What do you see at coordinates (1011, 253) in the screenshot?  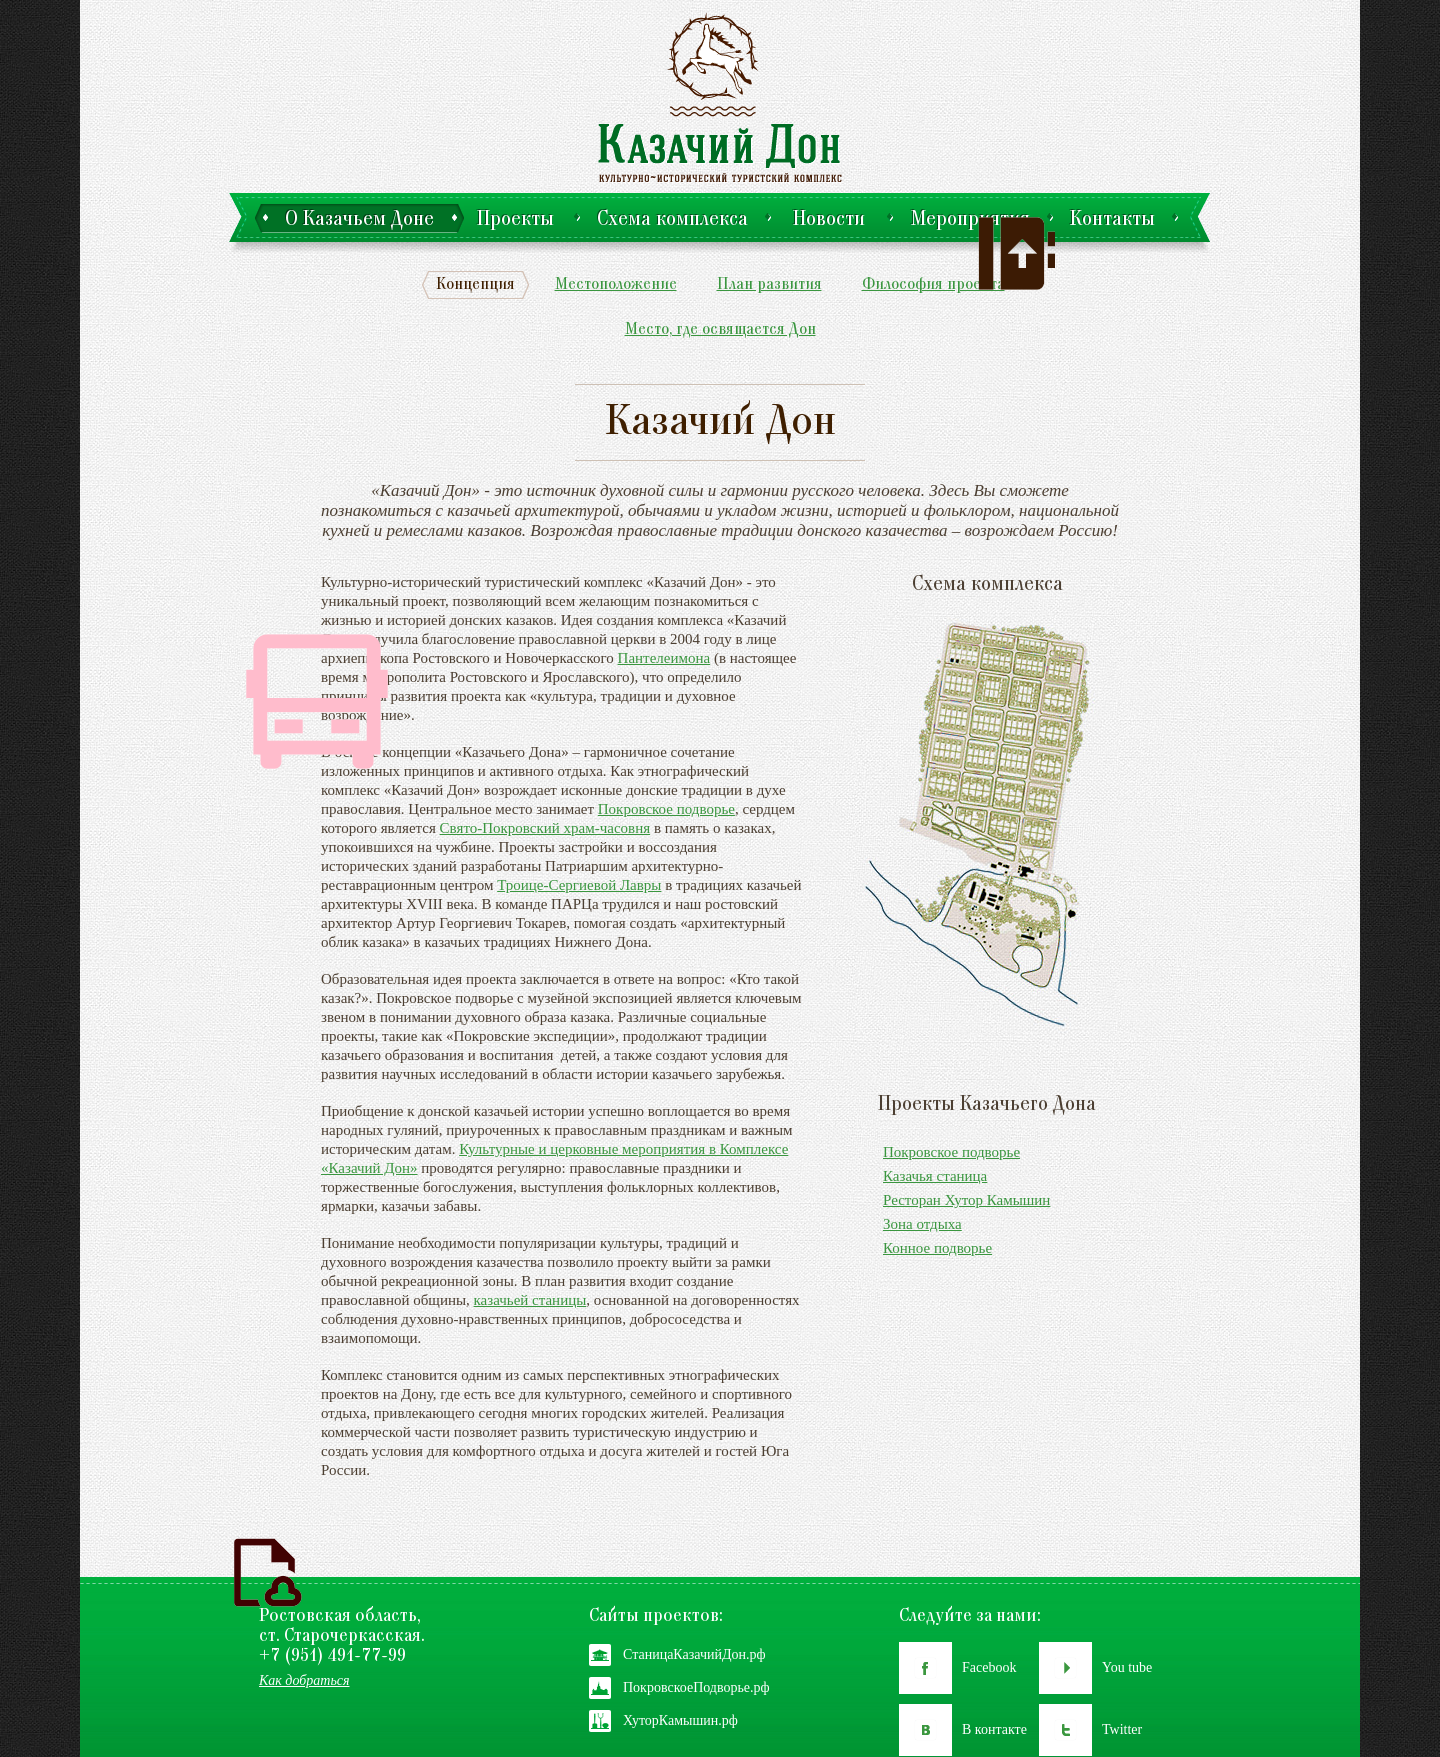 I see `upload contacts from your address book` at bounding box center [1011, 253].